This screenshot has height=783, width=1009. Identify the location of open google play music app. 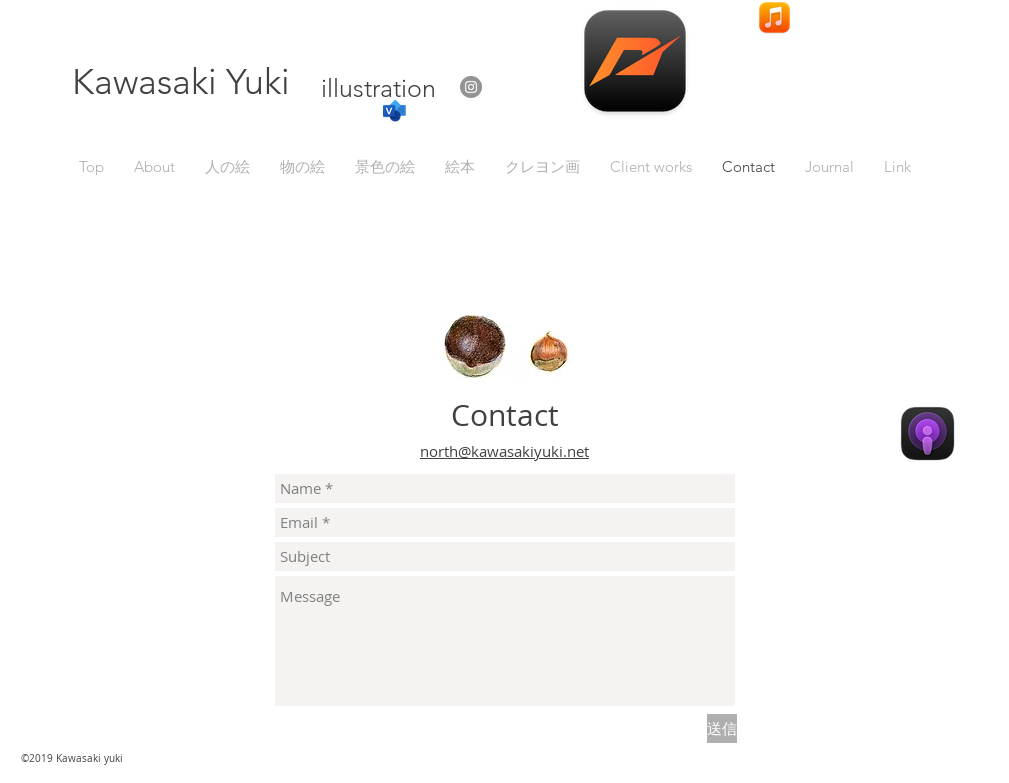
(774, 17).